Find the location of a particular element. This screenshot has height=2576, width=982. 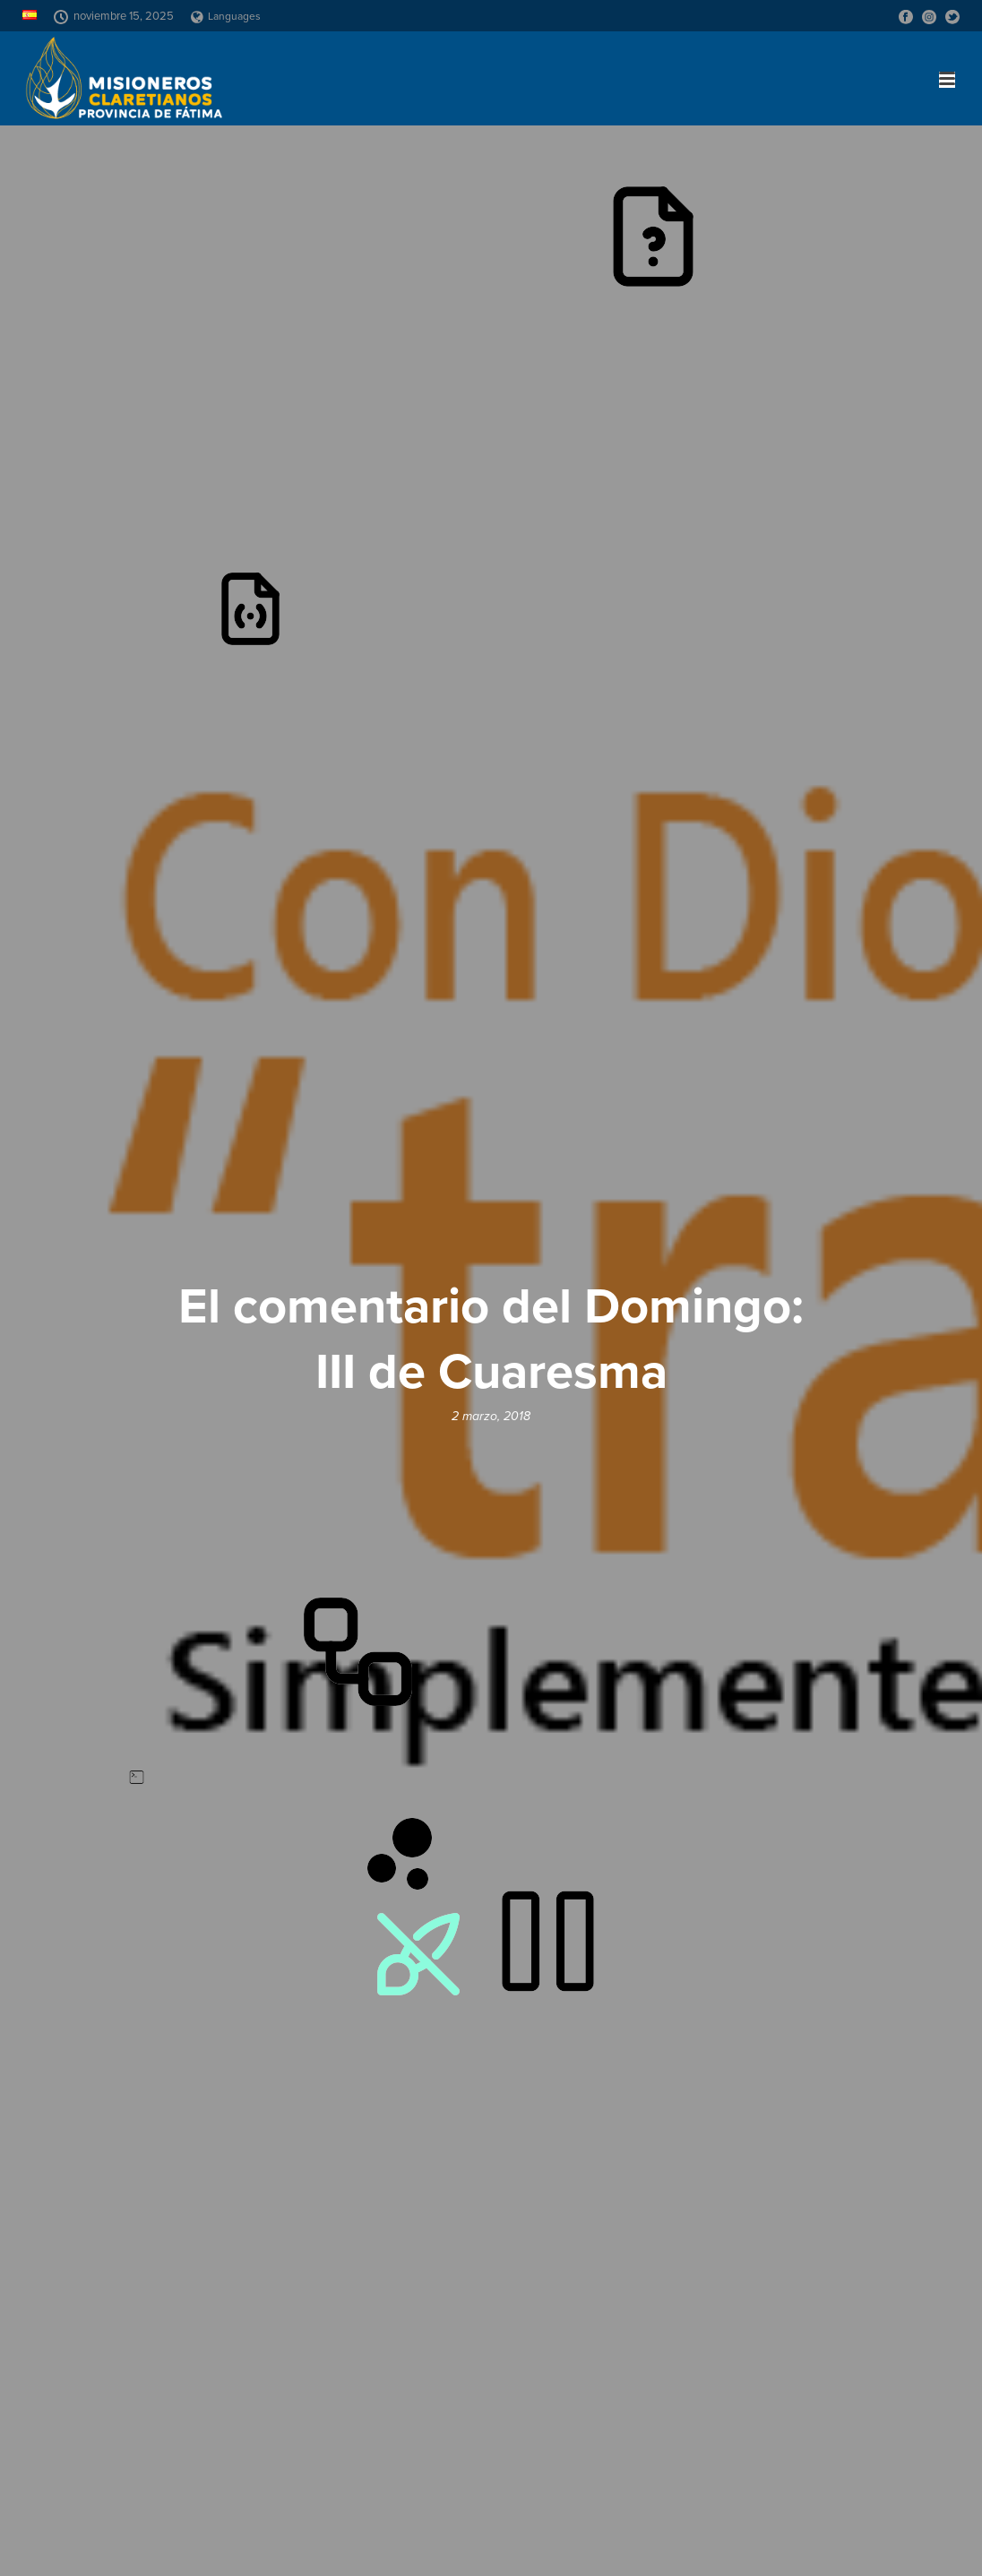

unknown or unrecognized file type is located at coordinates (653, 237).